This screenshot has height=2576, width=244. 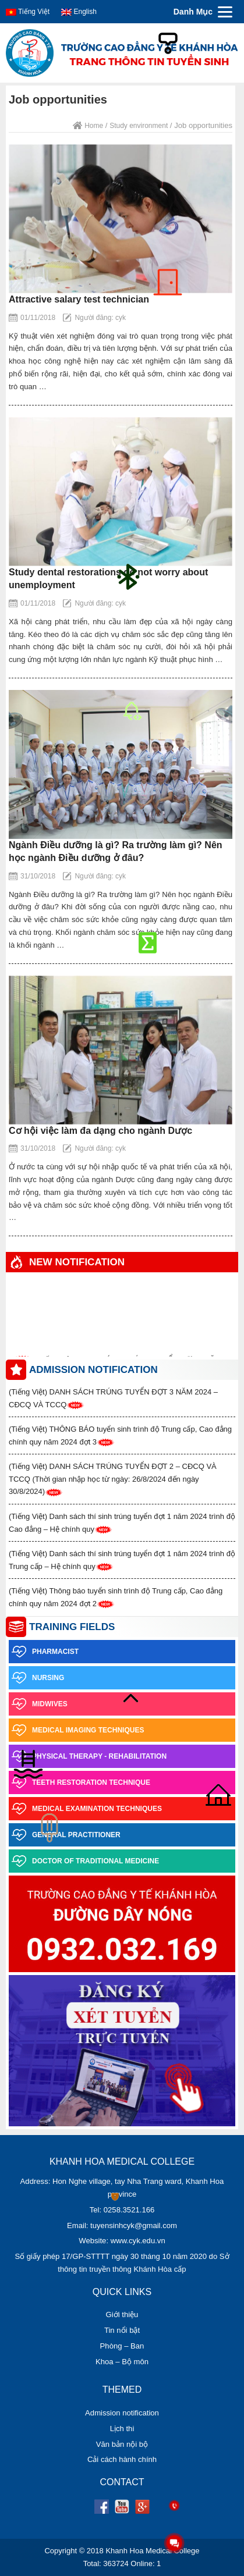 What do you see at coordinates (168, 43) in the screenshot?
I see `view tooltip or help information` at bounding box center [168, 43].